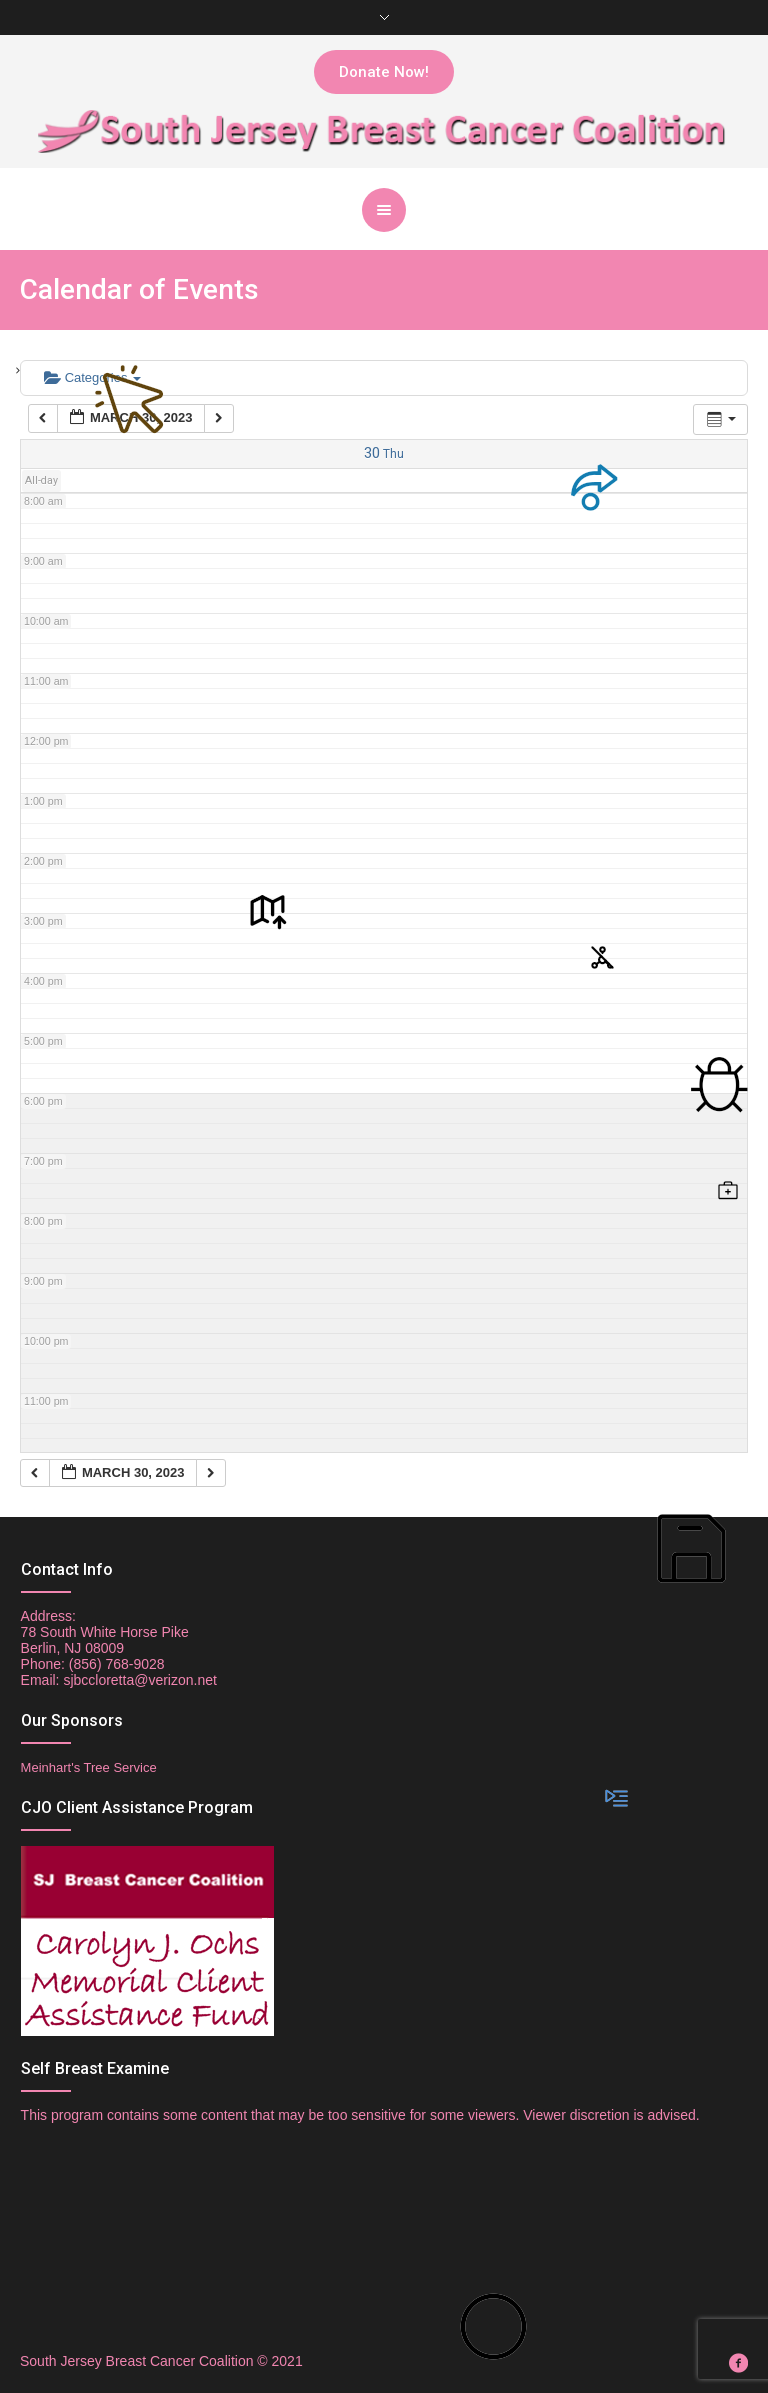 Image resolution: width=768 pixels, height=2393 pixels. I want to click on report a bug or issue, so click(719, 1085).